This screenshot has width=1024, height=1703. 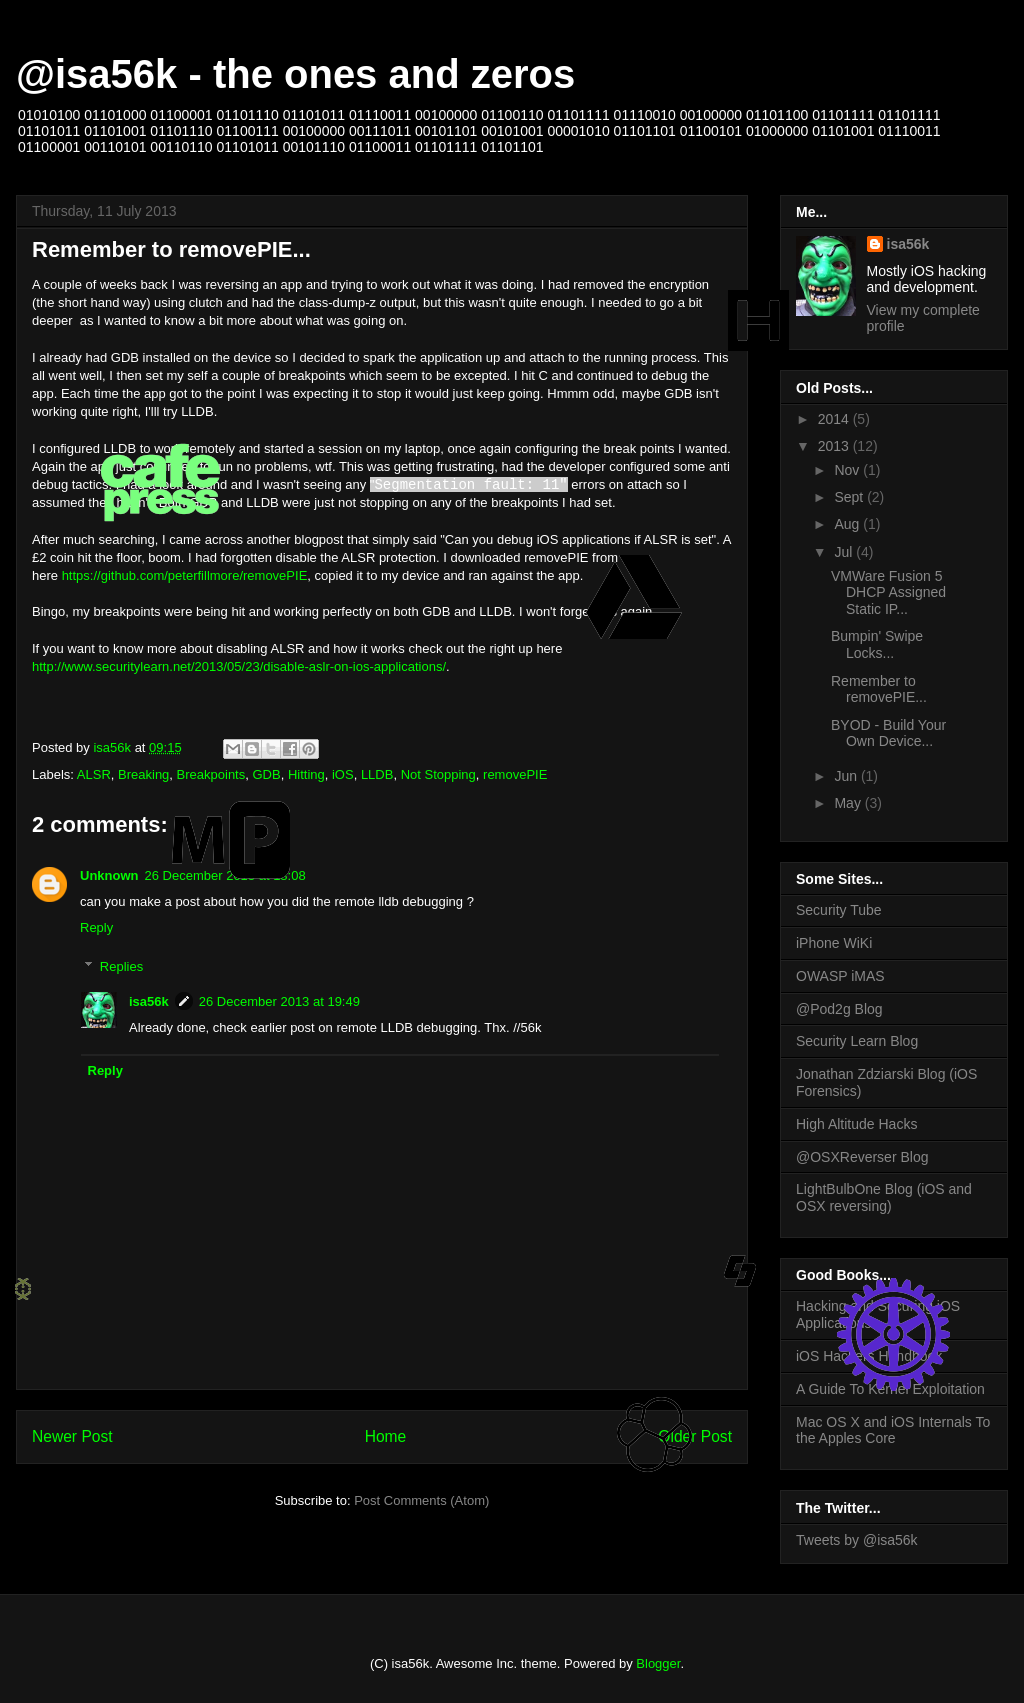 I want to click on hetzner cloud hosting service logo, so click(x=758, y=320).